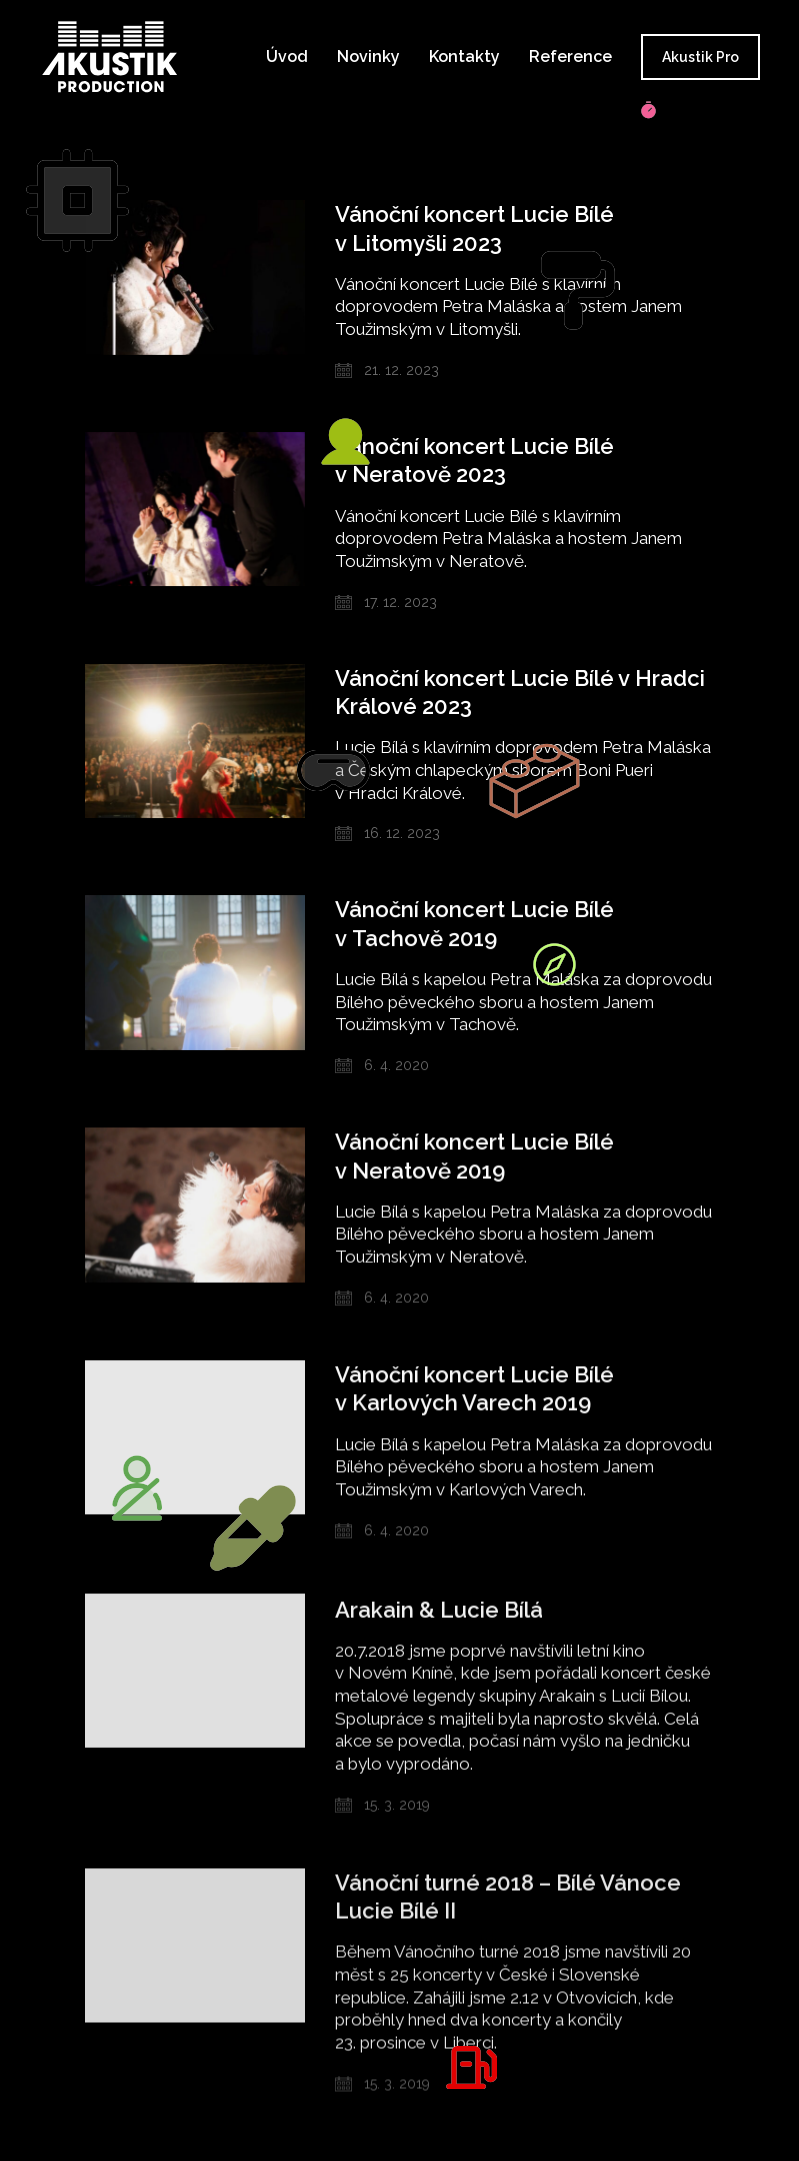  What do you see at coordinates (333, 770) in the screenshot?
I see `access virtual reality or AR settings` at bounding box center [333, 770].